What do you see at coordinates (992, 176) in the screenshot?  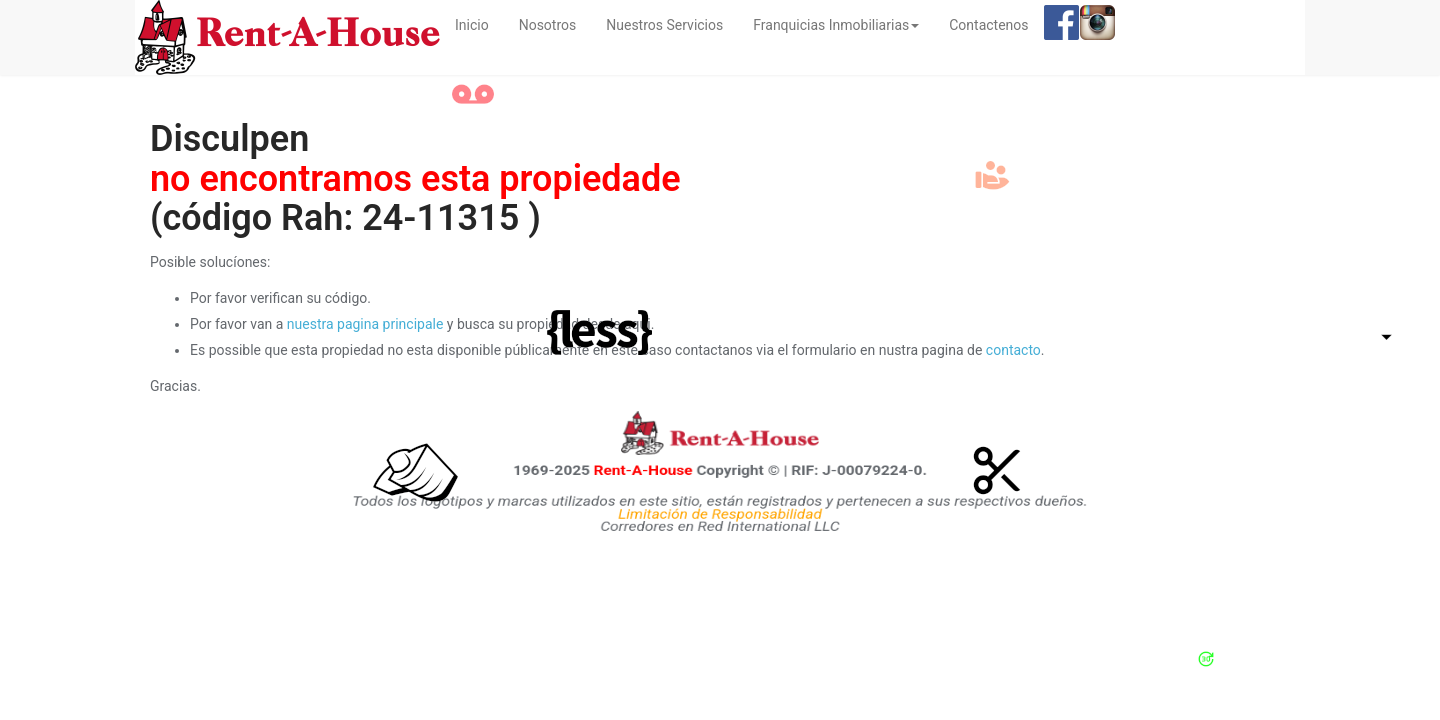 I see `make a payment or send money` at bounding box center [992, 176].